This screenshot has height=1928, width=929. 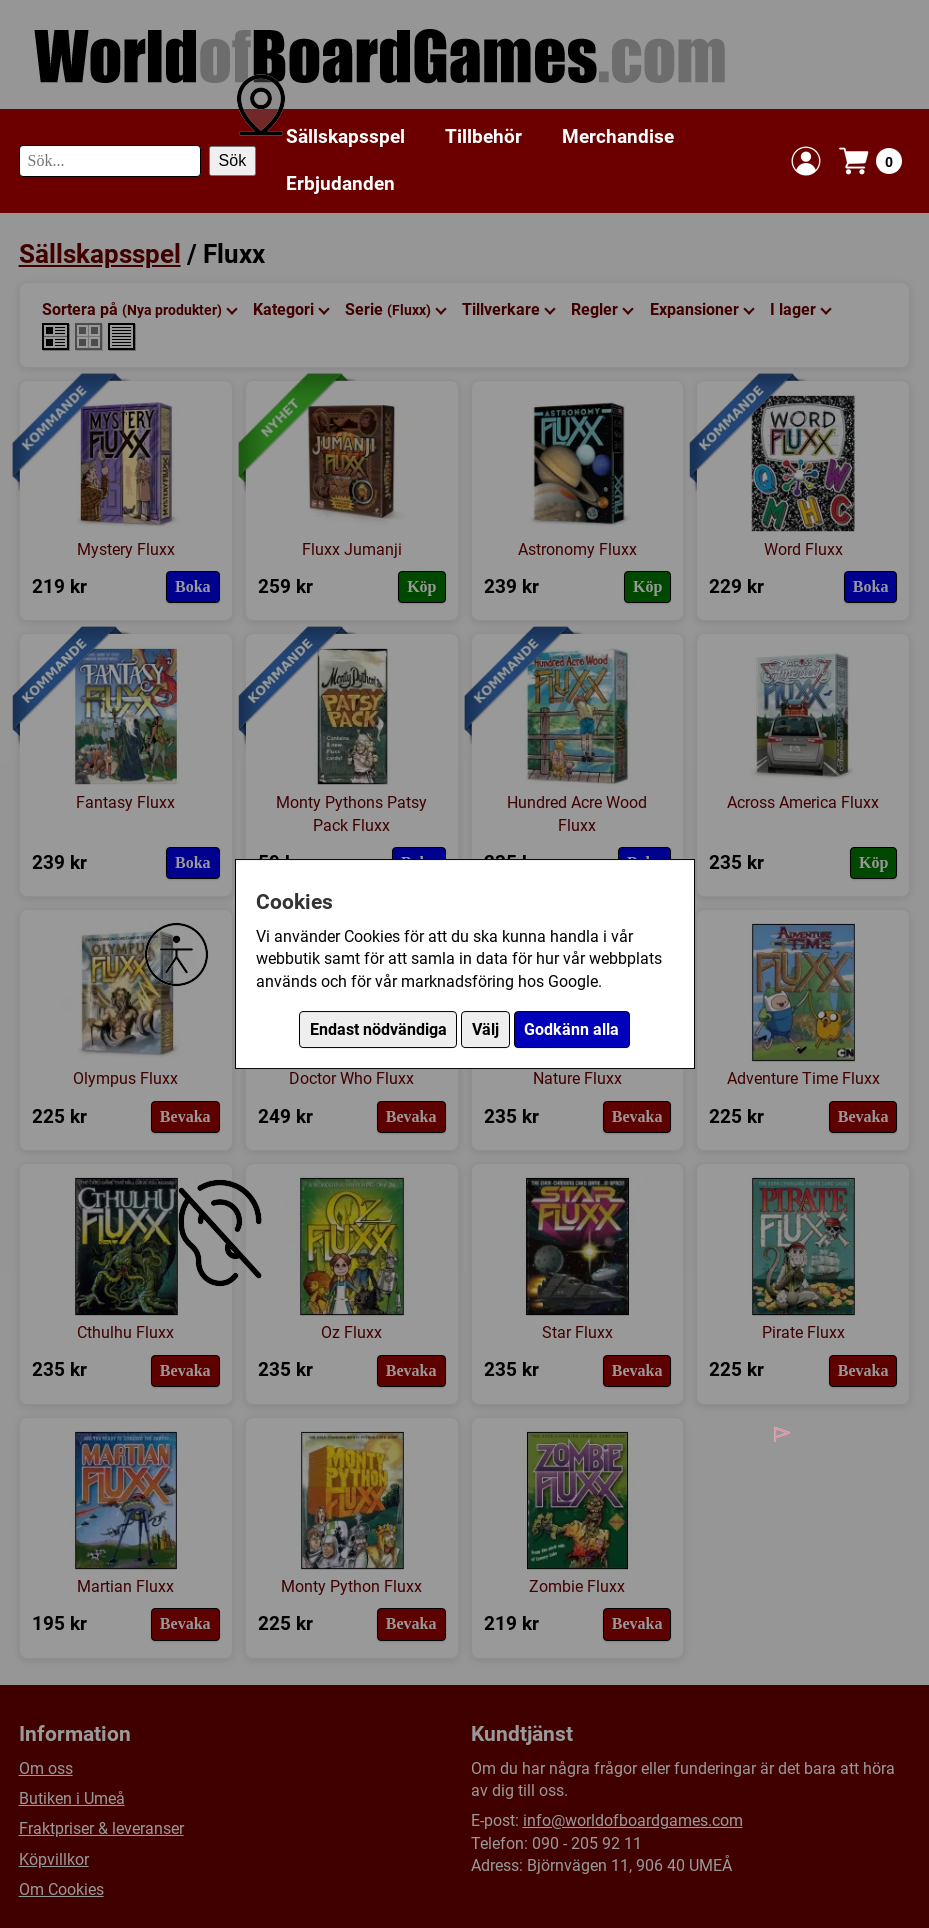 What do you see at coordinates (780, 1434) in the screenshot?
I see `flag or mark an important item` at bounding box center [780, 1434].